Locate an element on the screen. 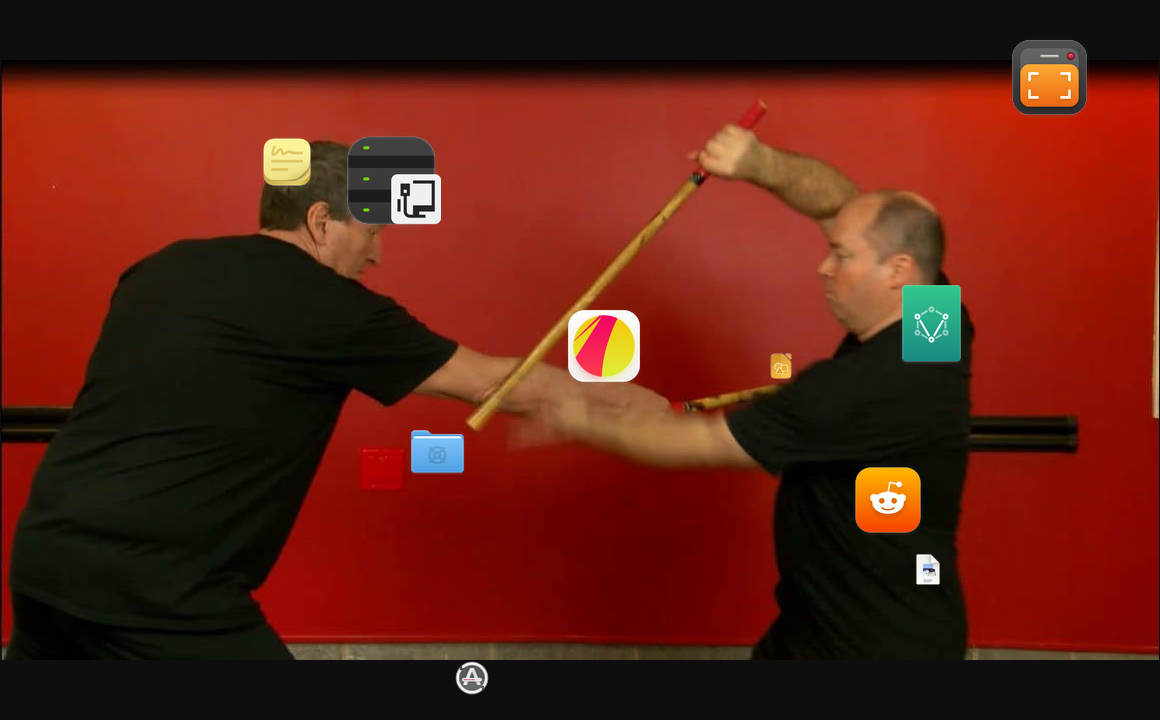 This screenshot has width=1160, height=720. vector graphics template file is located at coordinates (931, 324).